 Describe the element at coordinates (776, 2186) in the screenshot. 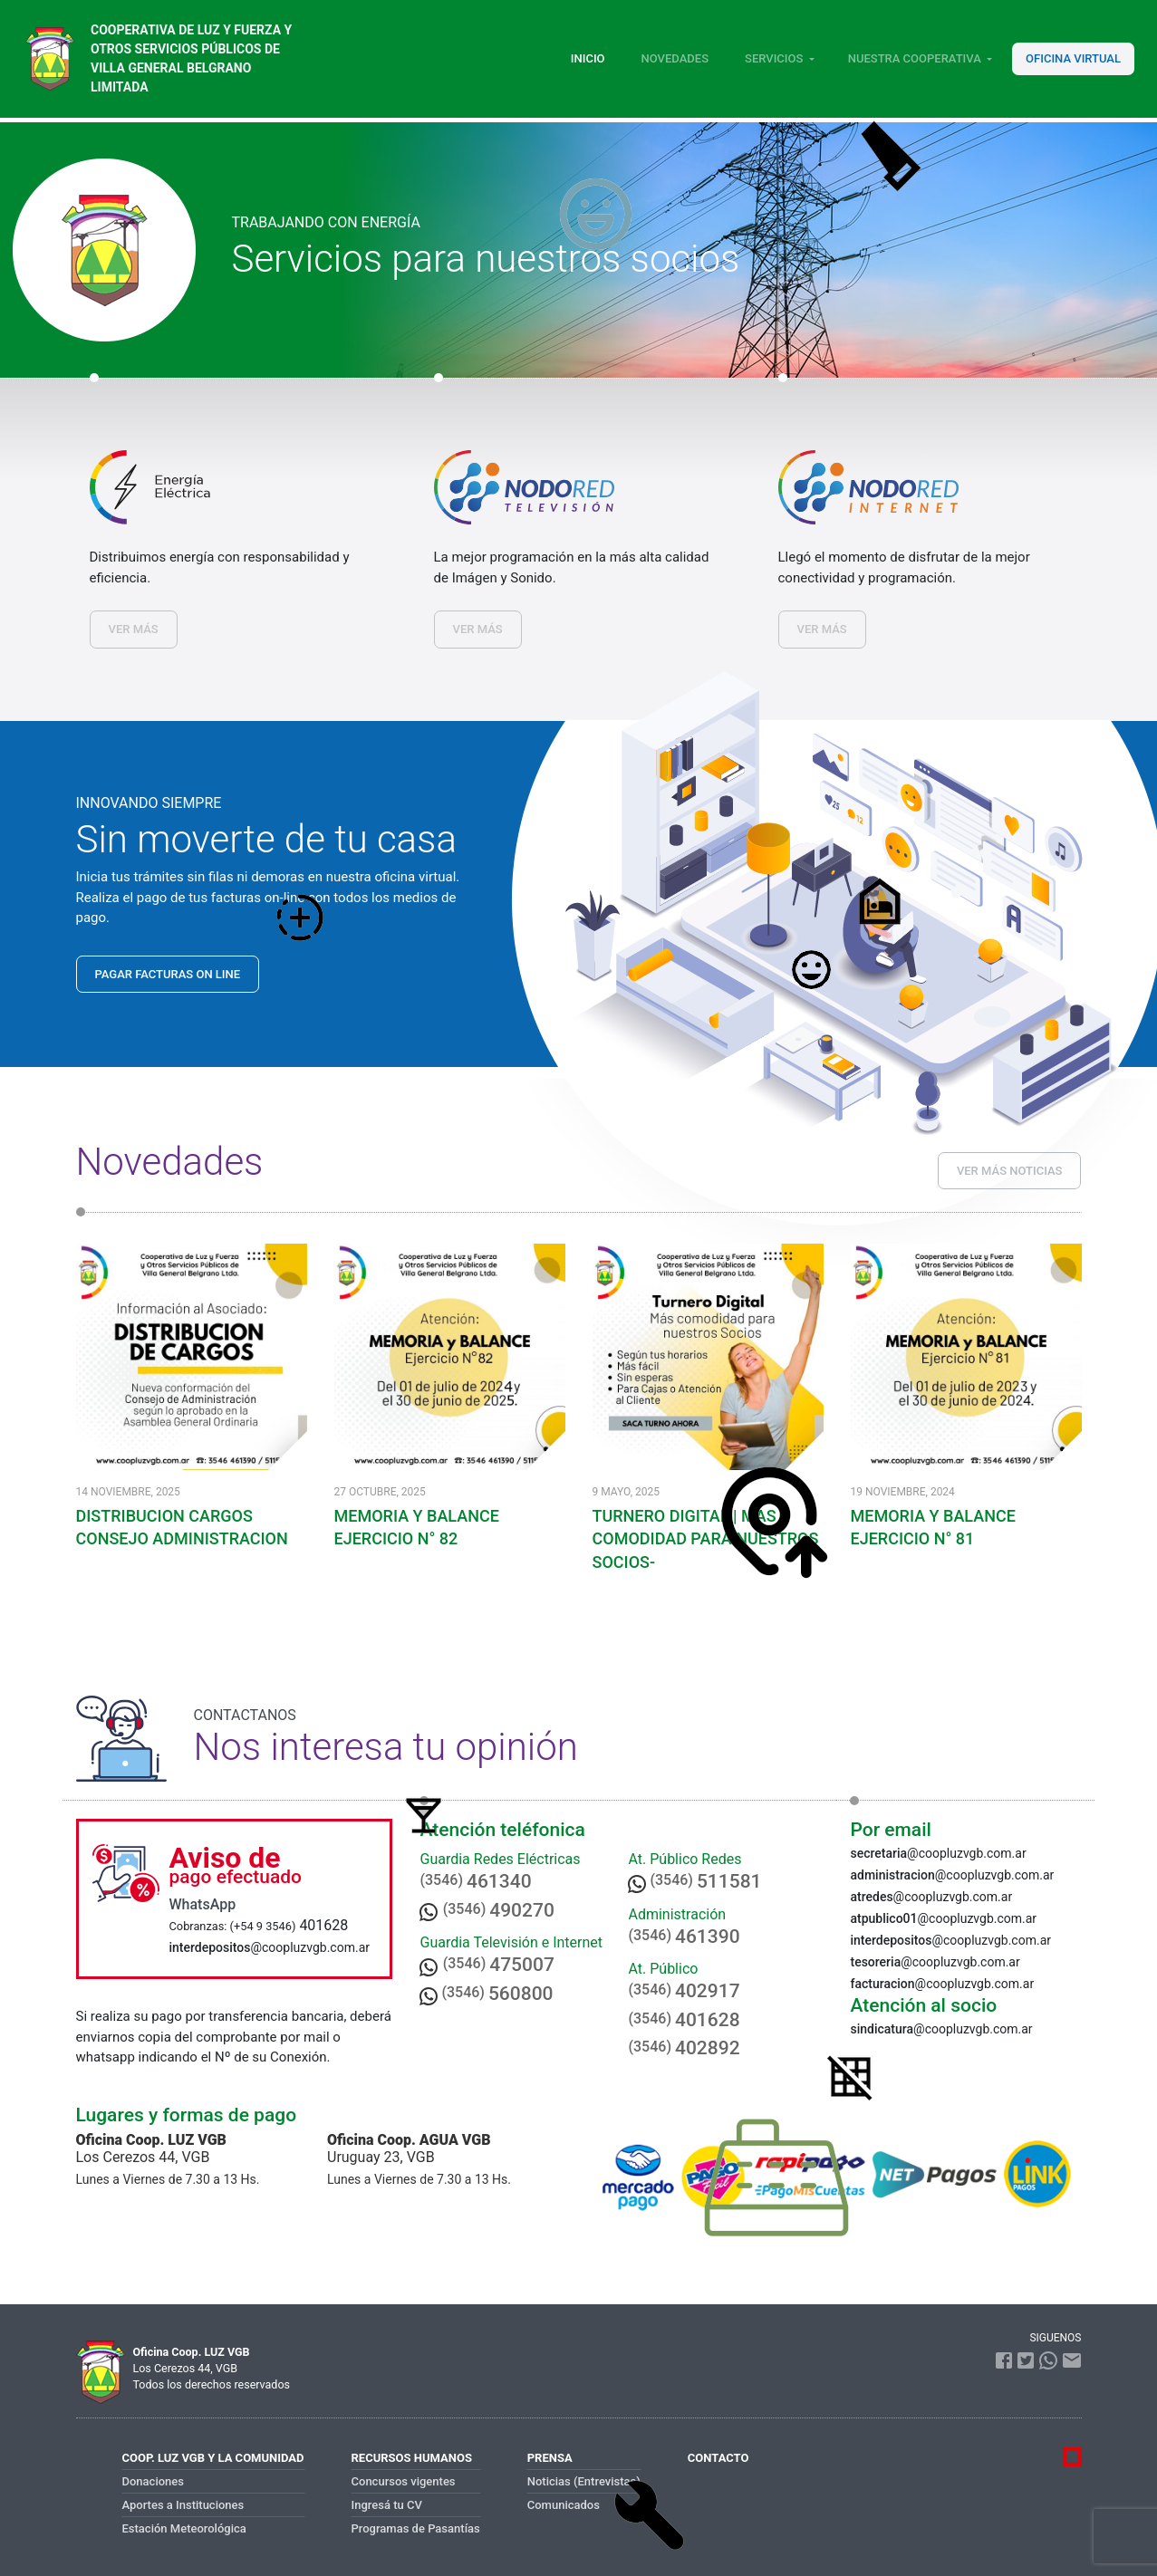

I see `access point of sale system` at that location.